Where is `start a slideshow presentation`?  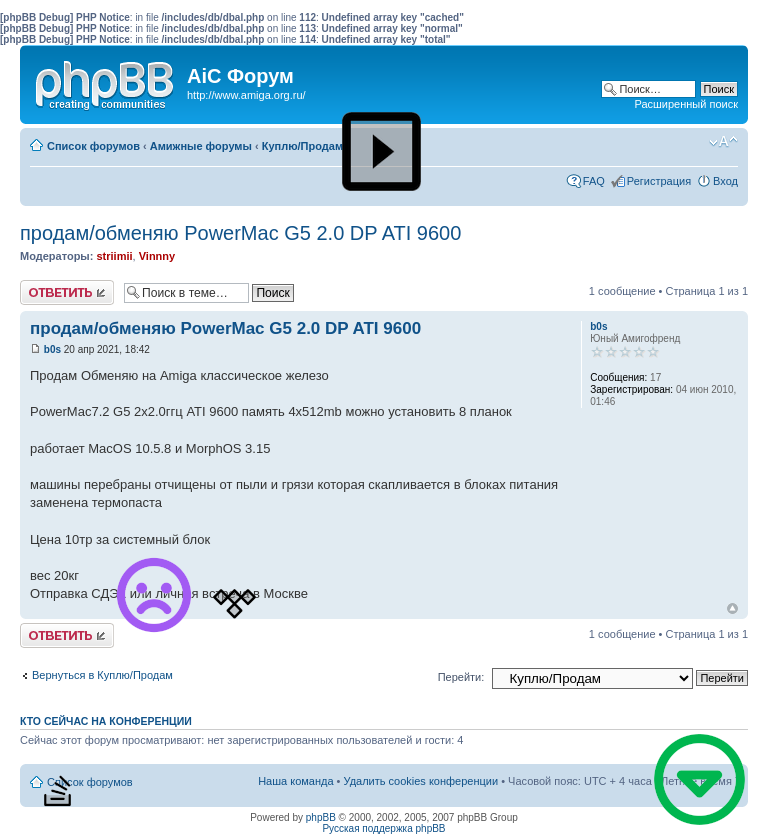 start a slideshow presentation is located at coordinates (381, 151).